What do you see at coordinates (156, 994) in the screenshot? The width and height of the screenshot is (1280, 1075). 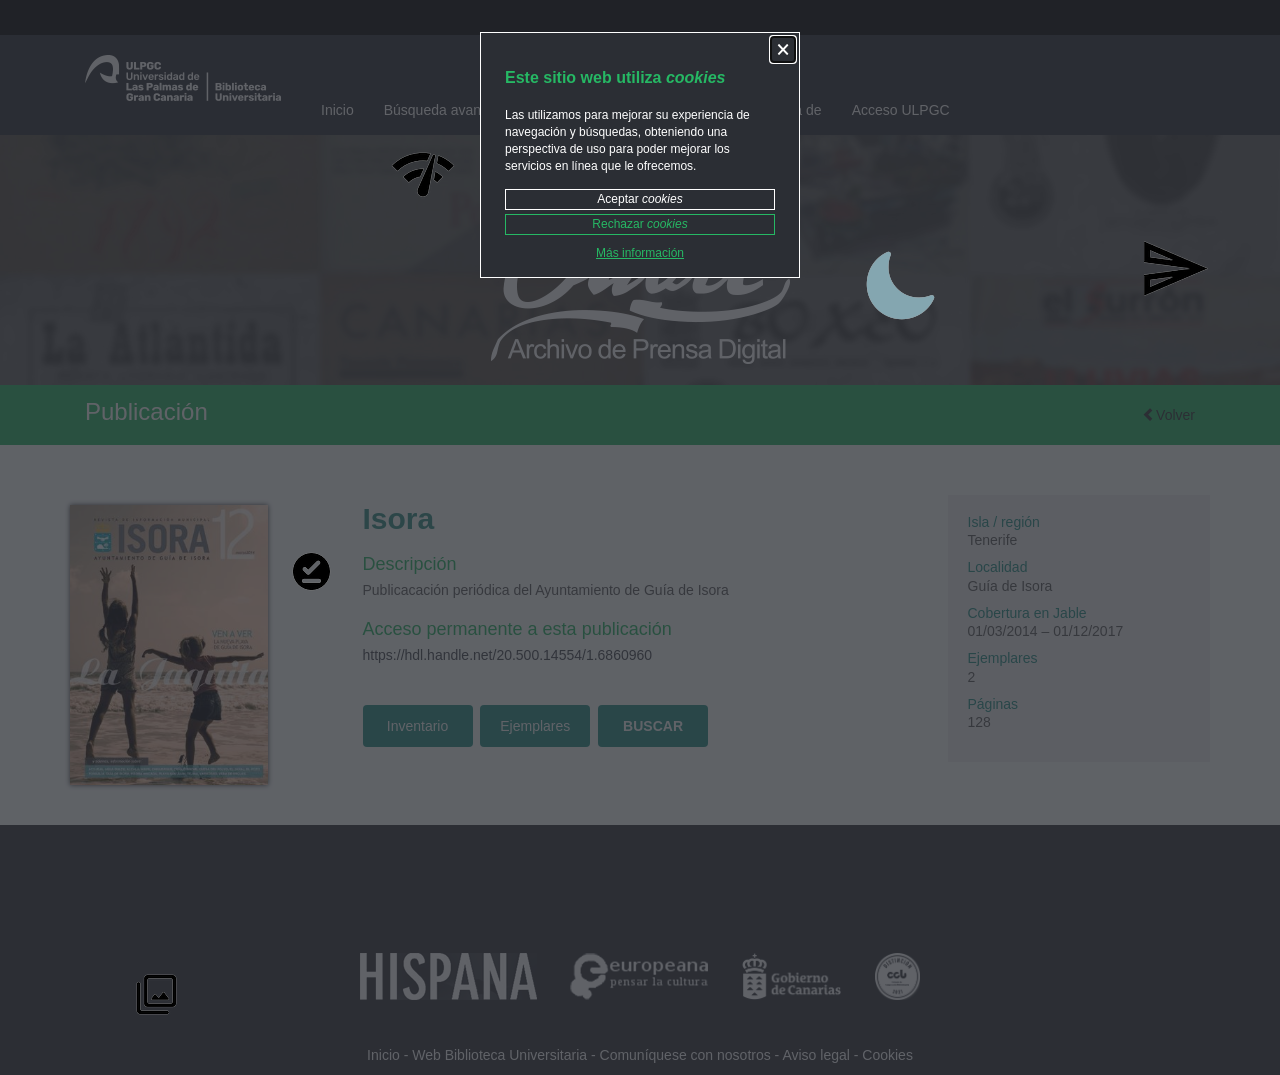 I see `filter or sort images in a gallery` at bounding box center [156, 994].